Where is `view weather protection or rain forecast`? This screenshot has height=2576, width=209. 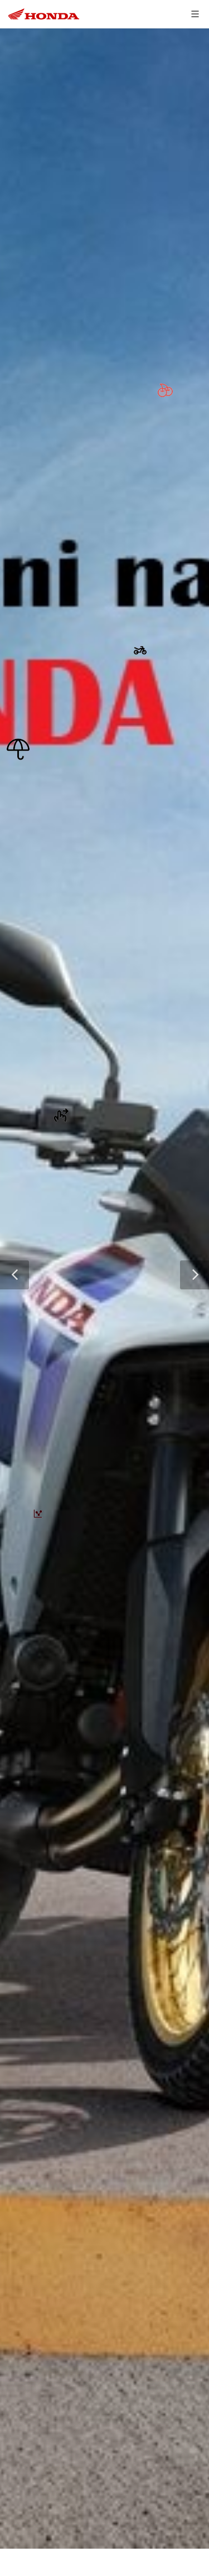 view weather protection or rain forecast is located at coordinates (18, 749).